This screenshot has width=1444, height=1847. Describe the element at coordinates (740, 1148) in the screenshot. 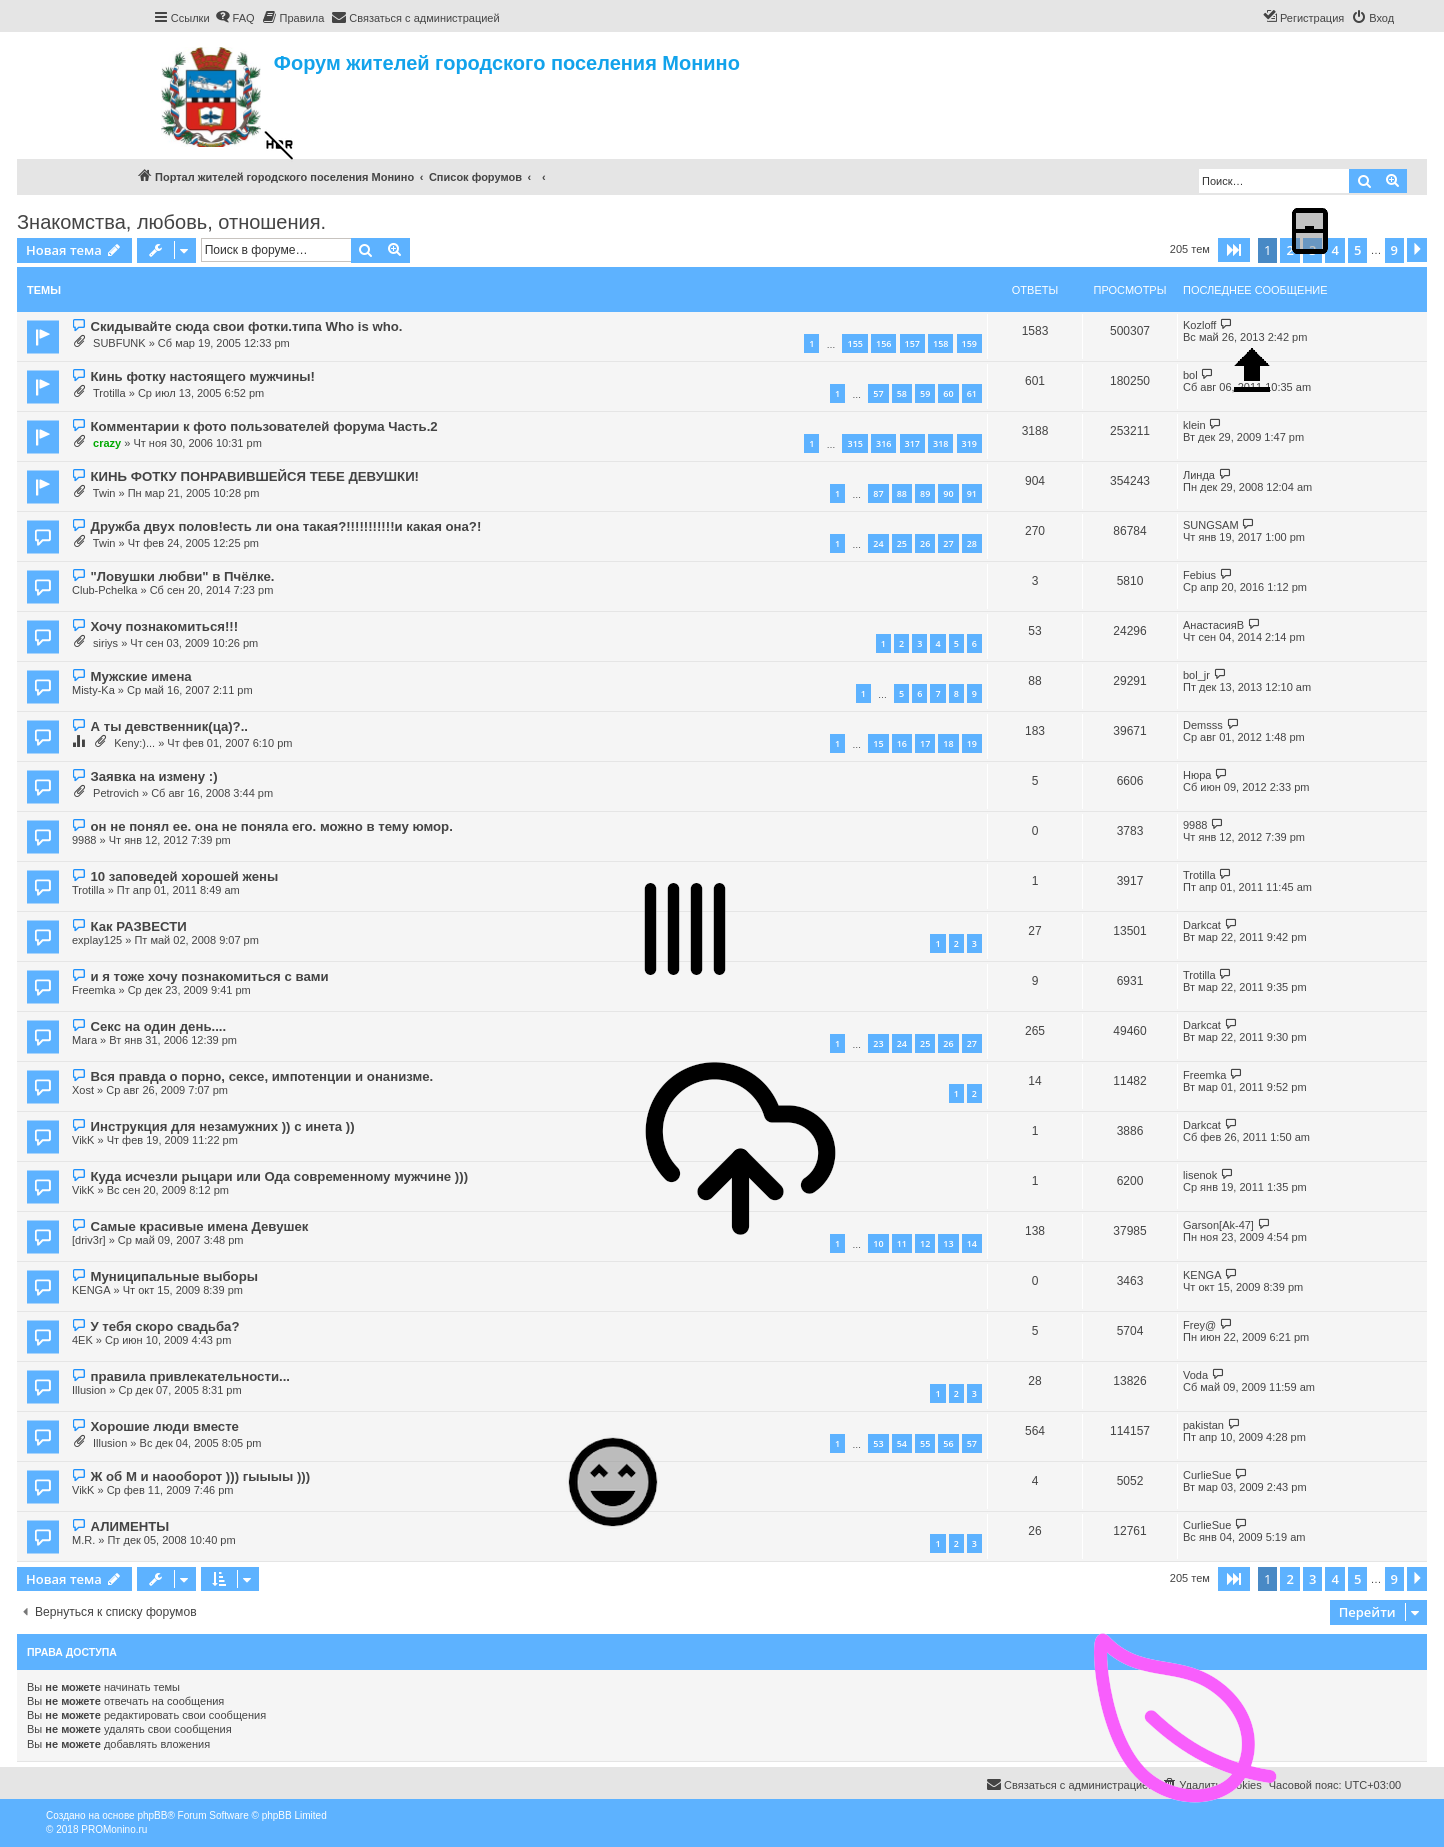

I see `upload file to cloud storage` at that location.